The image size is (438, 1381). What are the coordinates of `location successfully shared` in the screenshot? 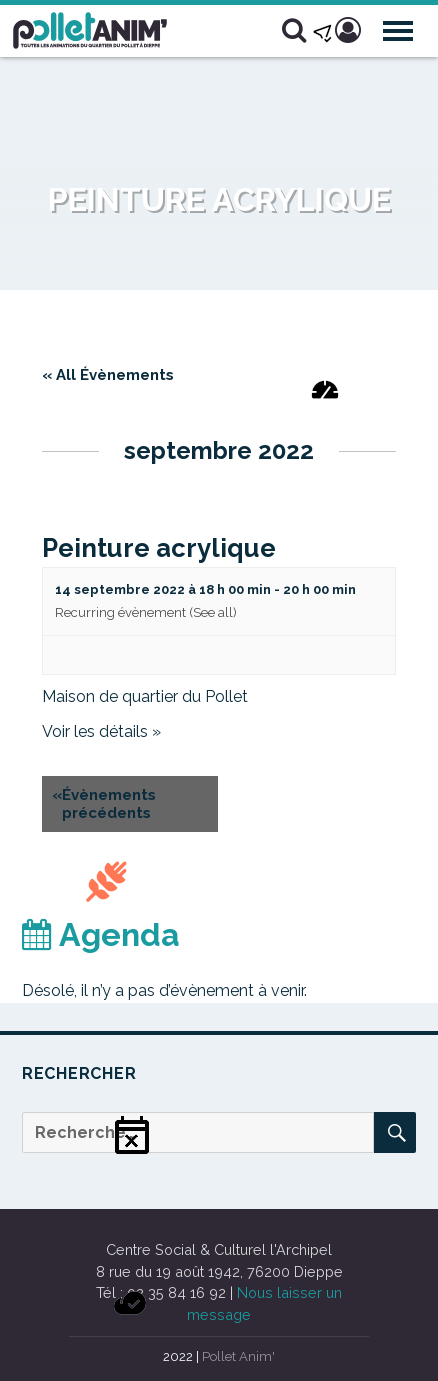 It's located at (322, 33).